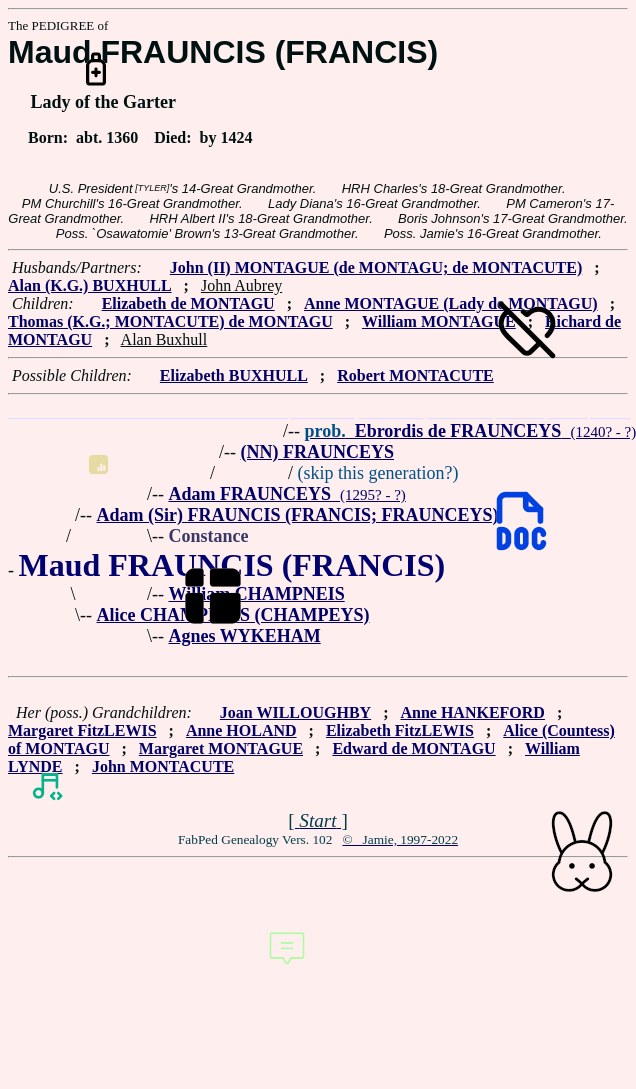  What do you see at coordinates (96, 69) in the screenshot?
I see `access medication or health information` at bounding box center [96, 69].